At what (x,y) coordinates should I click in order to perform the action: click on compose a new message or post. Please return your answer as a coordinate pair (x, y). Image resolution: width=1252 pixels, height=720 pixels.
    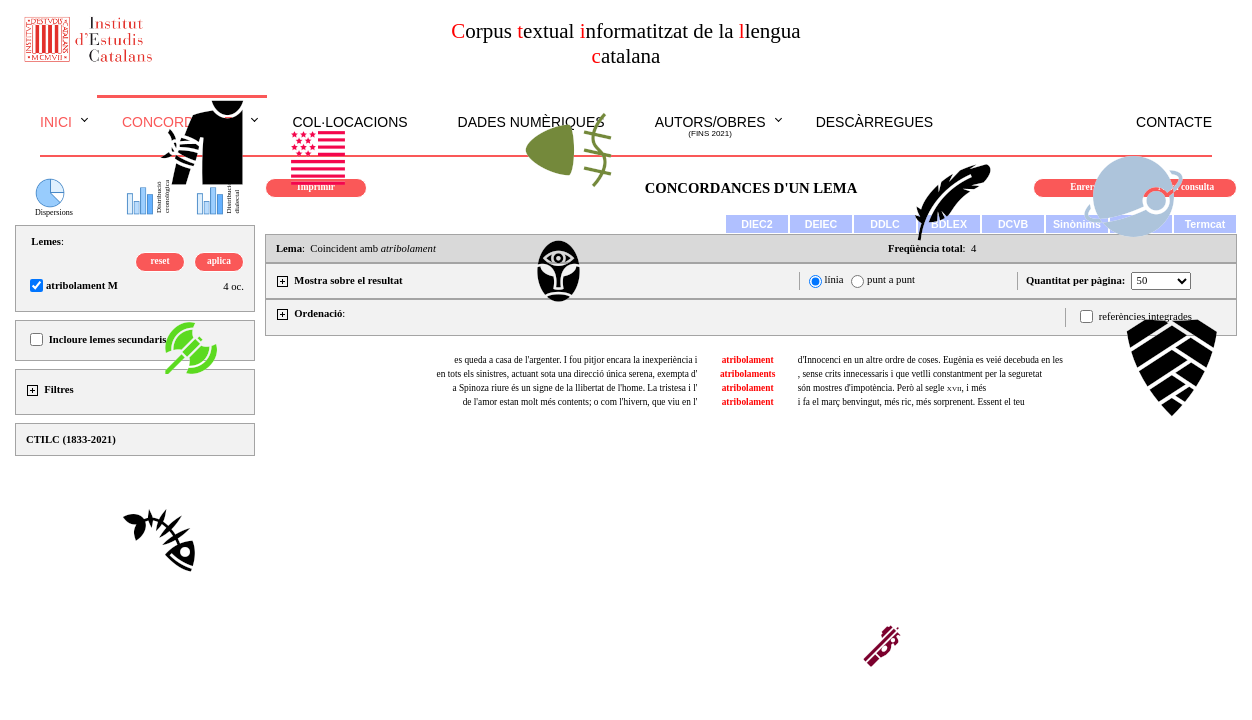
    Looking at the image, I should click on (951, 202).